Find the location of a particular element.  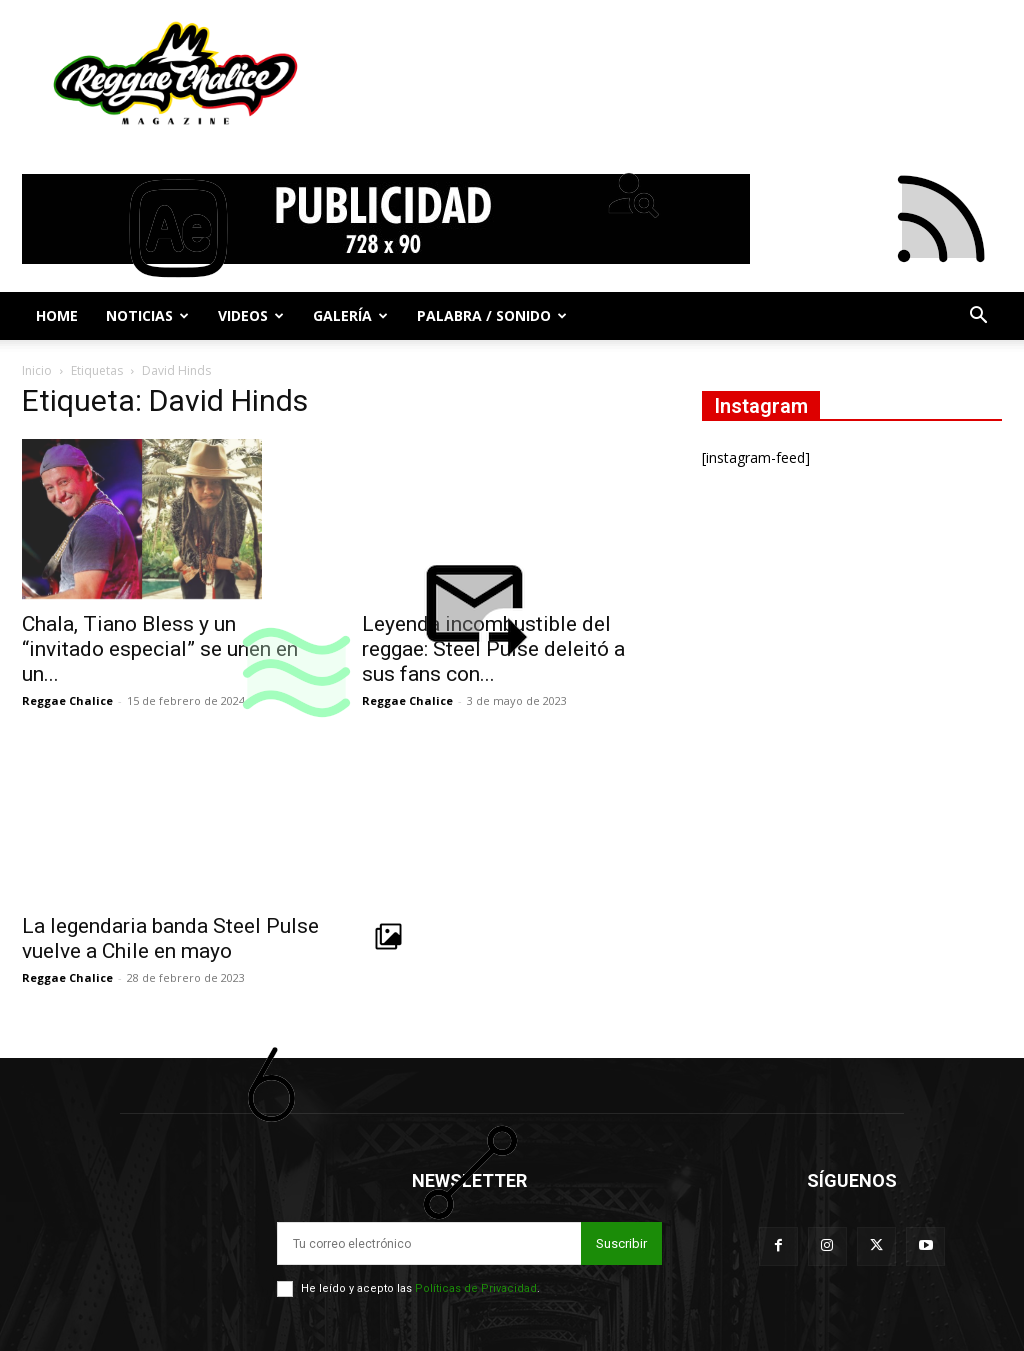

view photo gallery or image library is located at coordinates (388, 936).